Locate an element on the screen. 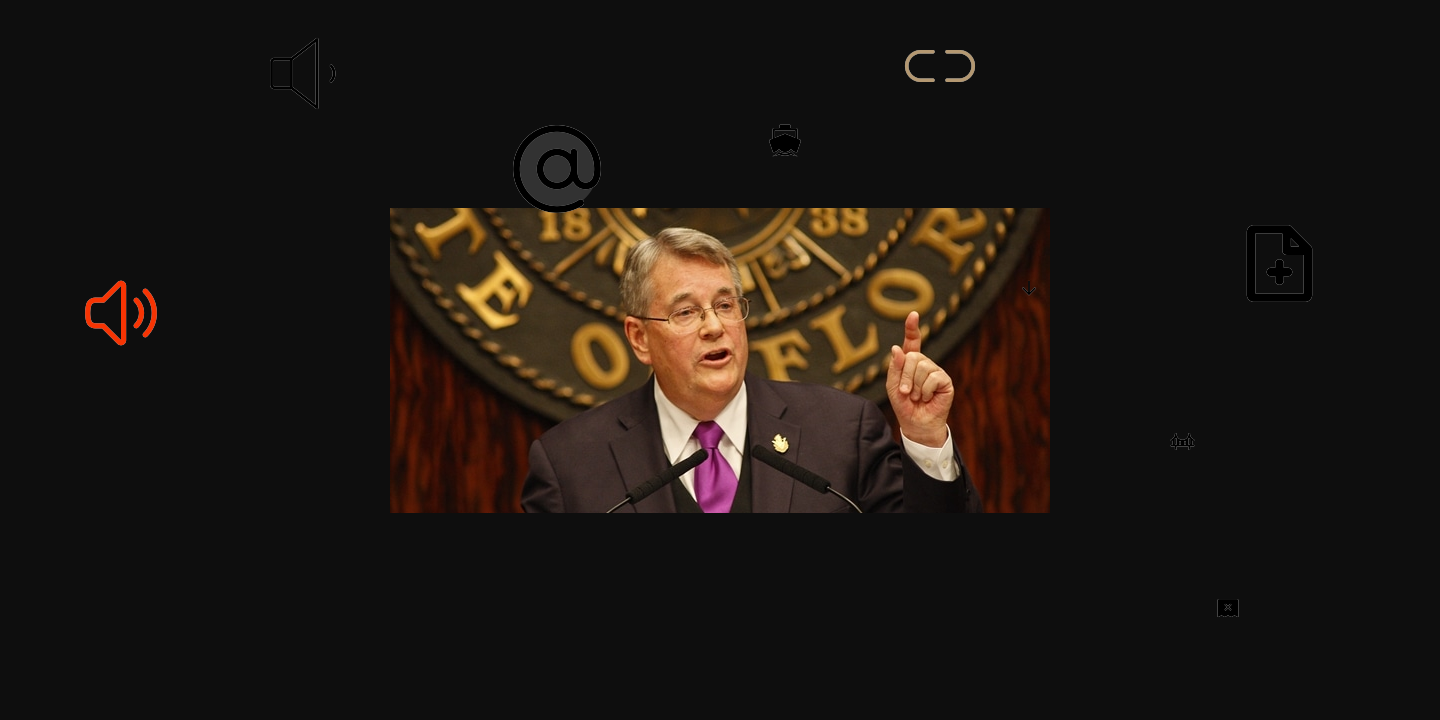 This screenshot has height=720, width=1440. unlink or break a connected item is located at coordinates (940, 66).